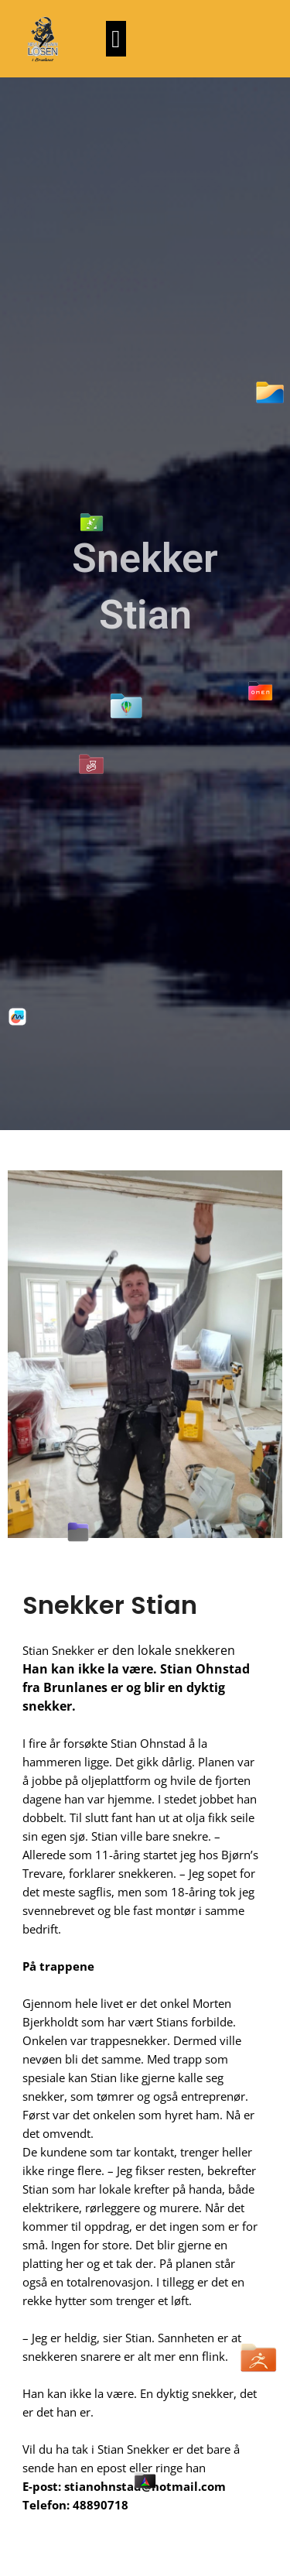  What do you see at coordinates (78, 1532) in the screenshot?
I see `drop files here to add to folder` at bounding box center [78, 1532].